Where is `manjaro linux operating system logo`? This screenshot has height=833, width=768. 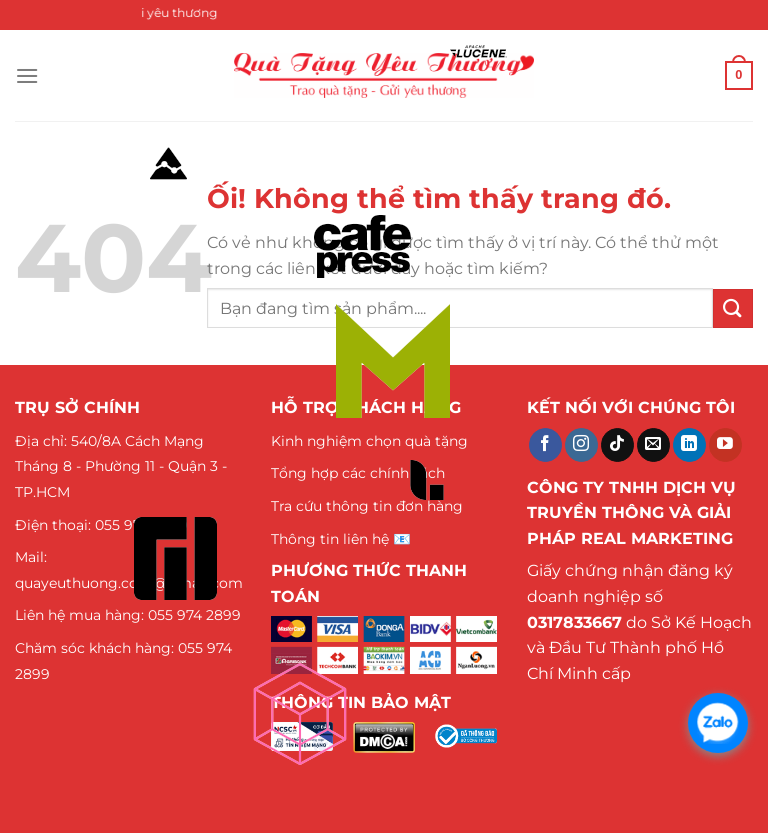
manjaro linux operating system logo is located at coordinates (175, 558).